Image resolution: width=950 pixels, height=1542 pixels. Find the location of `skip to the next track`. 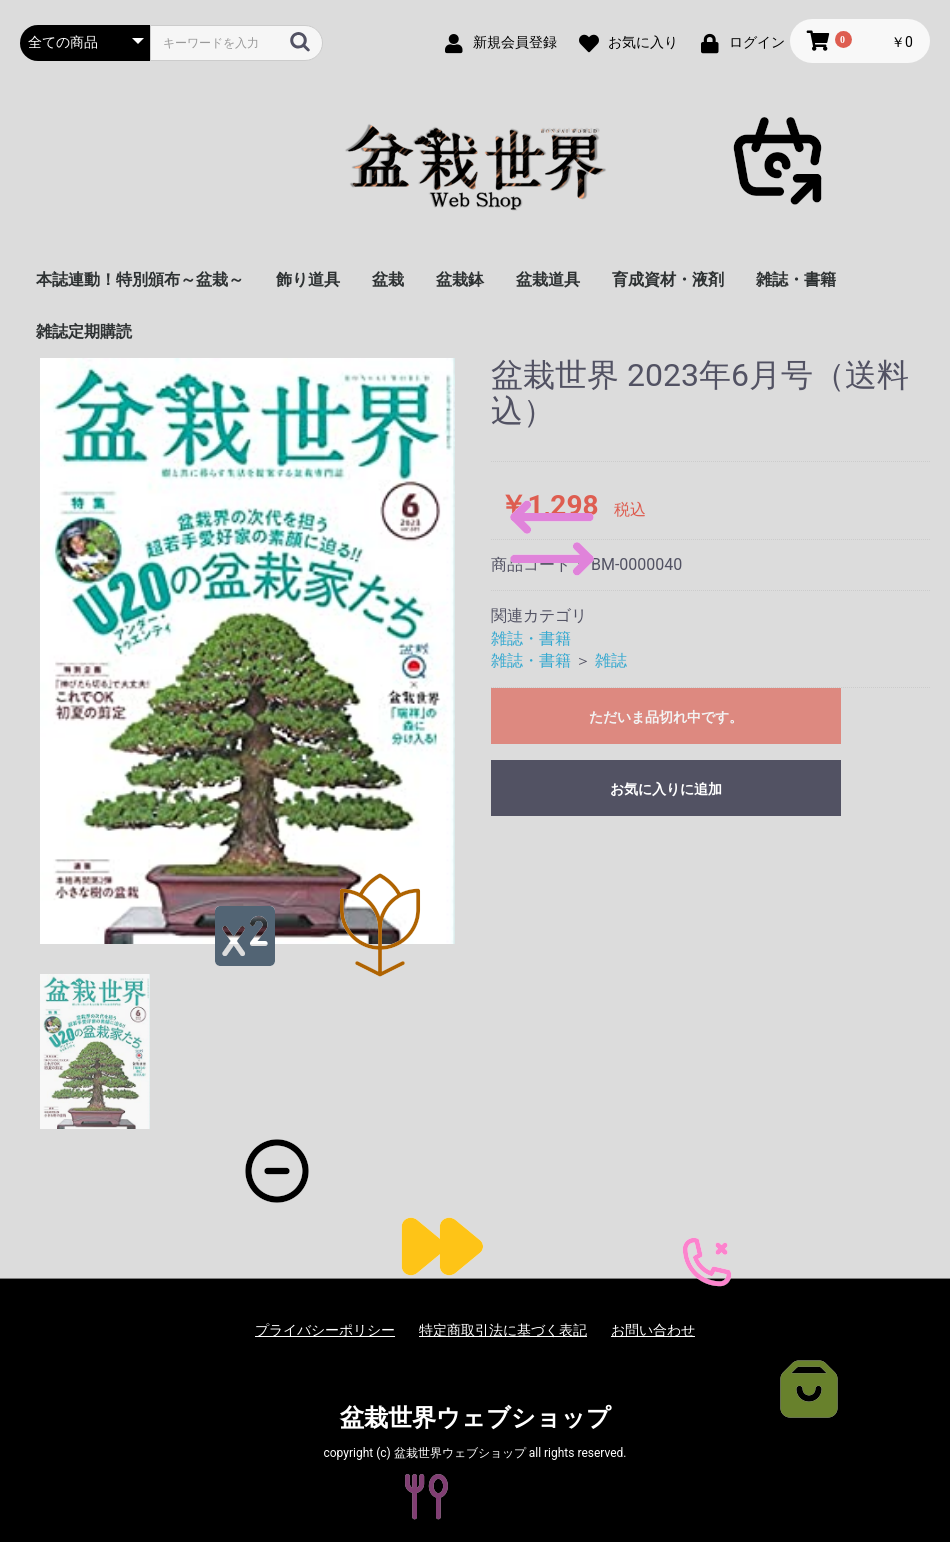

skip to the next track is located at coordinates (437, 1246).